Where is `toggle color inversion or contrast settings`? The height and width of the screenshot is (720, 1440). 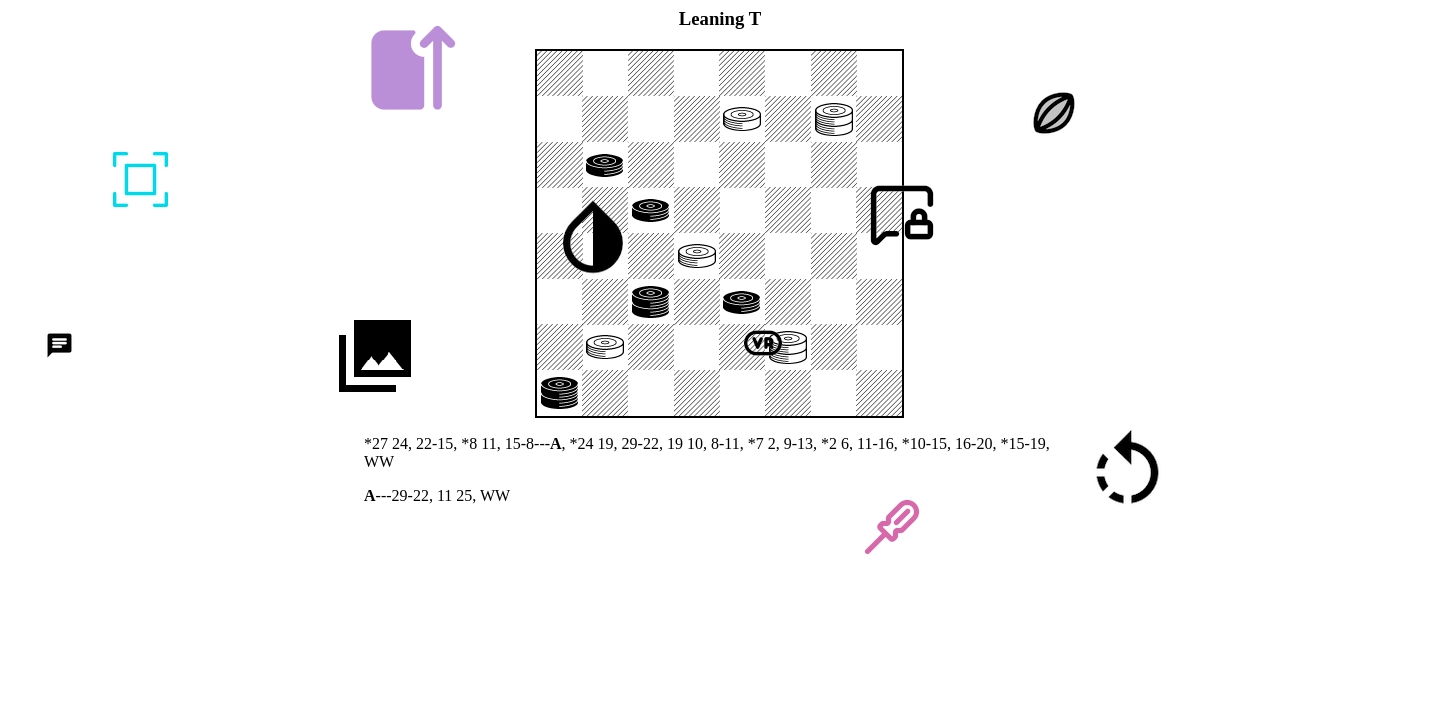
toggle color inversion or contrast settings is located at coordinates (593, 237).